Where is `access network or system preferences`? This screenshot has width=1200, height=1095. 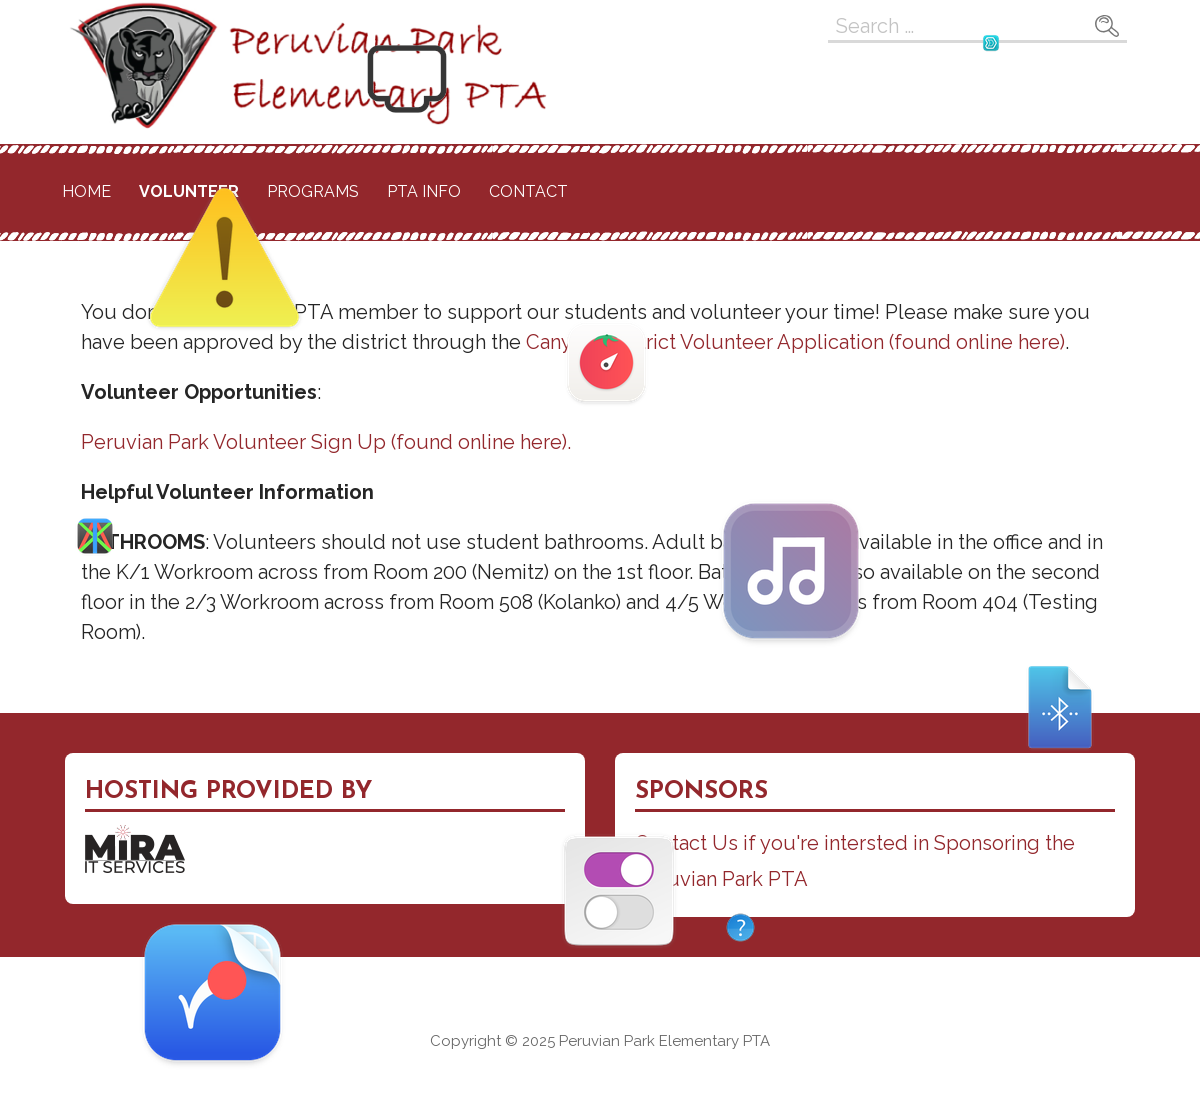
access network or system preferences is located at coordinates (407, 79).